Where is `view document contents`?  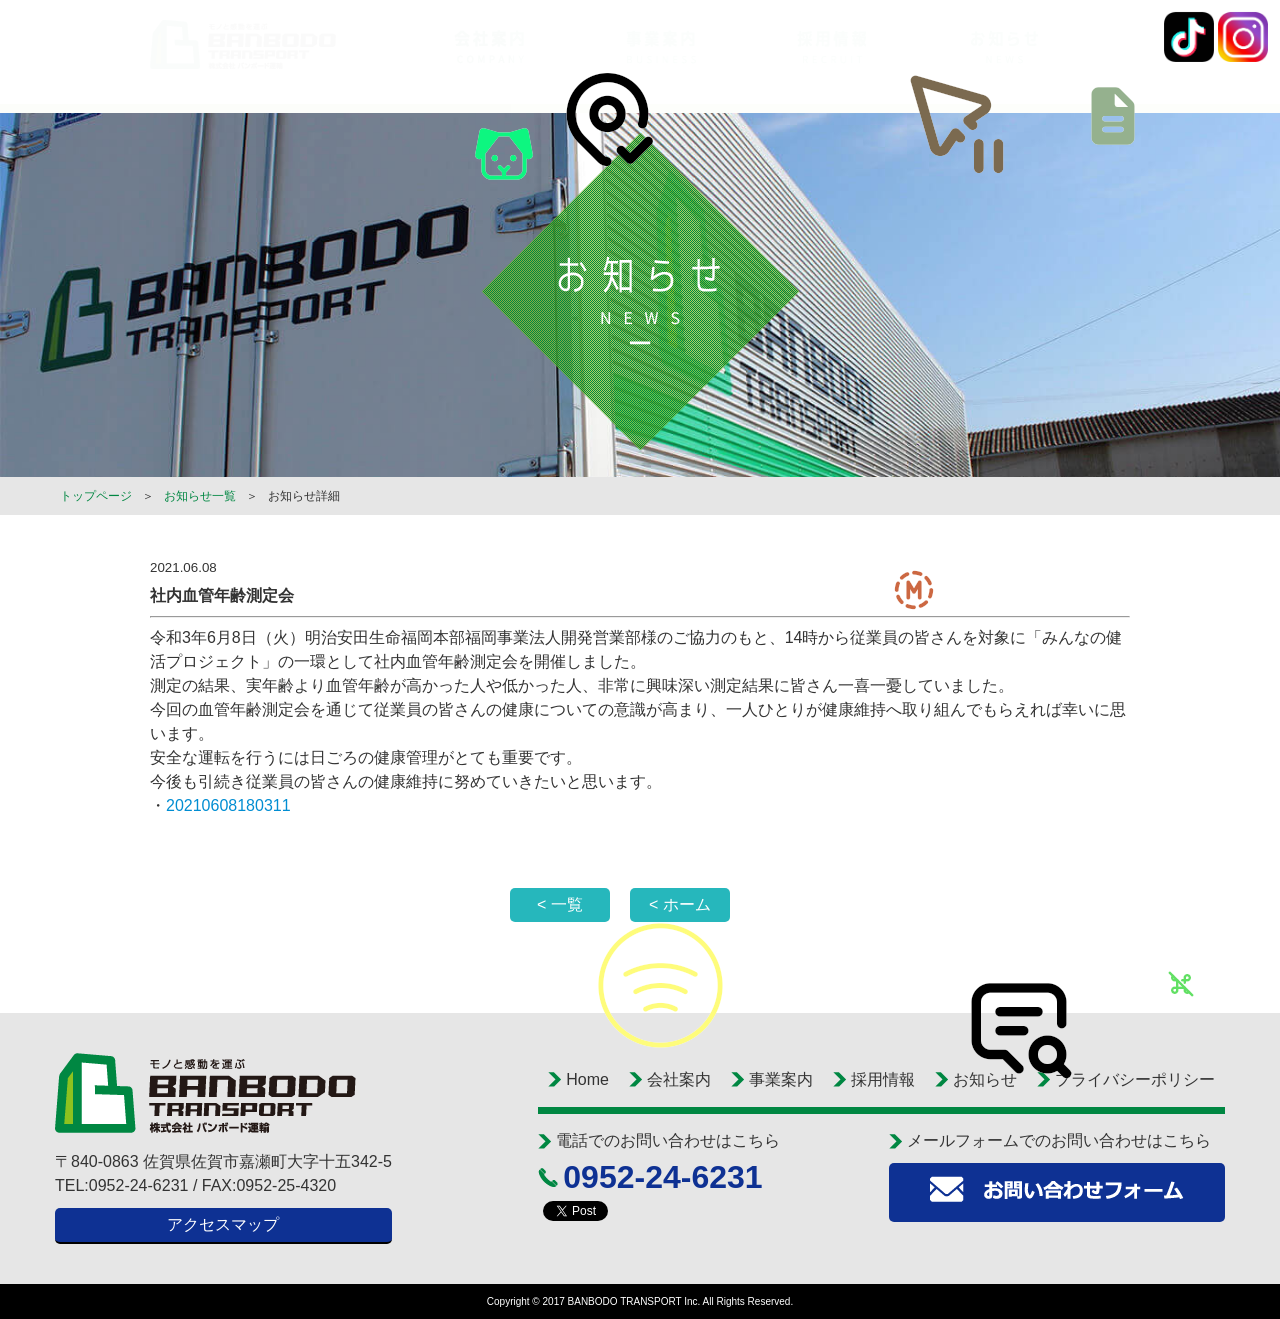
view document contents is located at coordinates (1113, 116).